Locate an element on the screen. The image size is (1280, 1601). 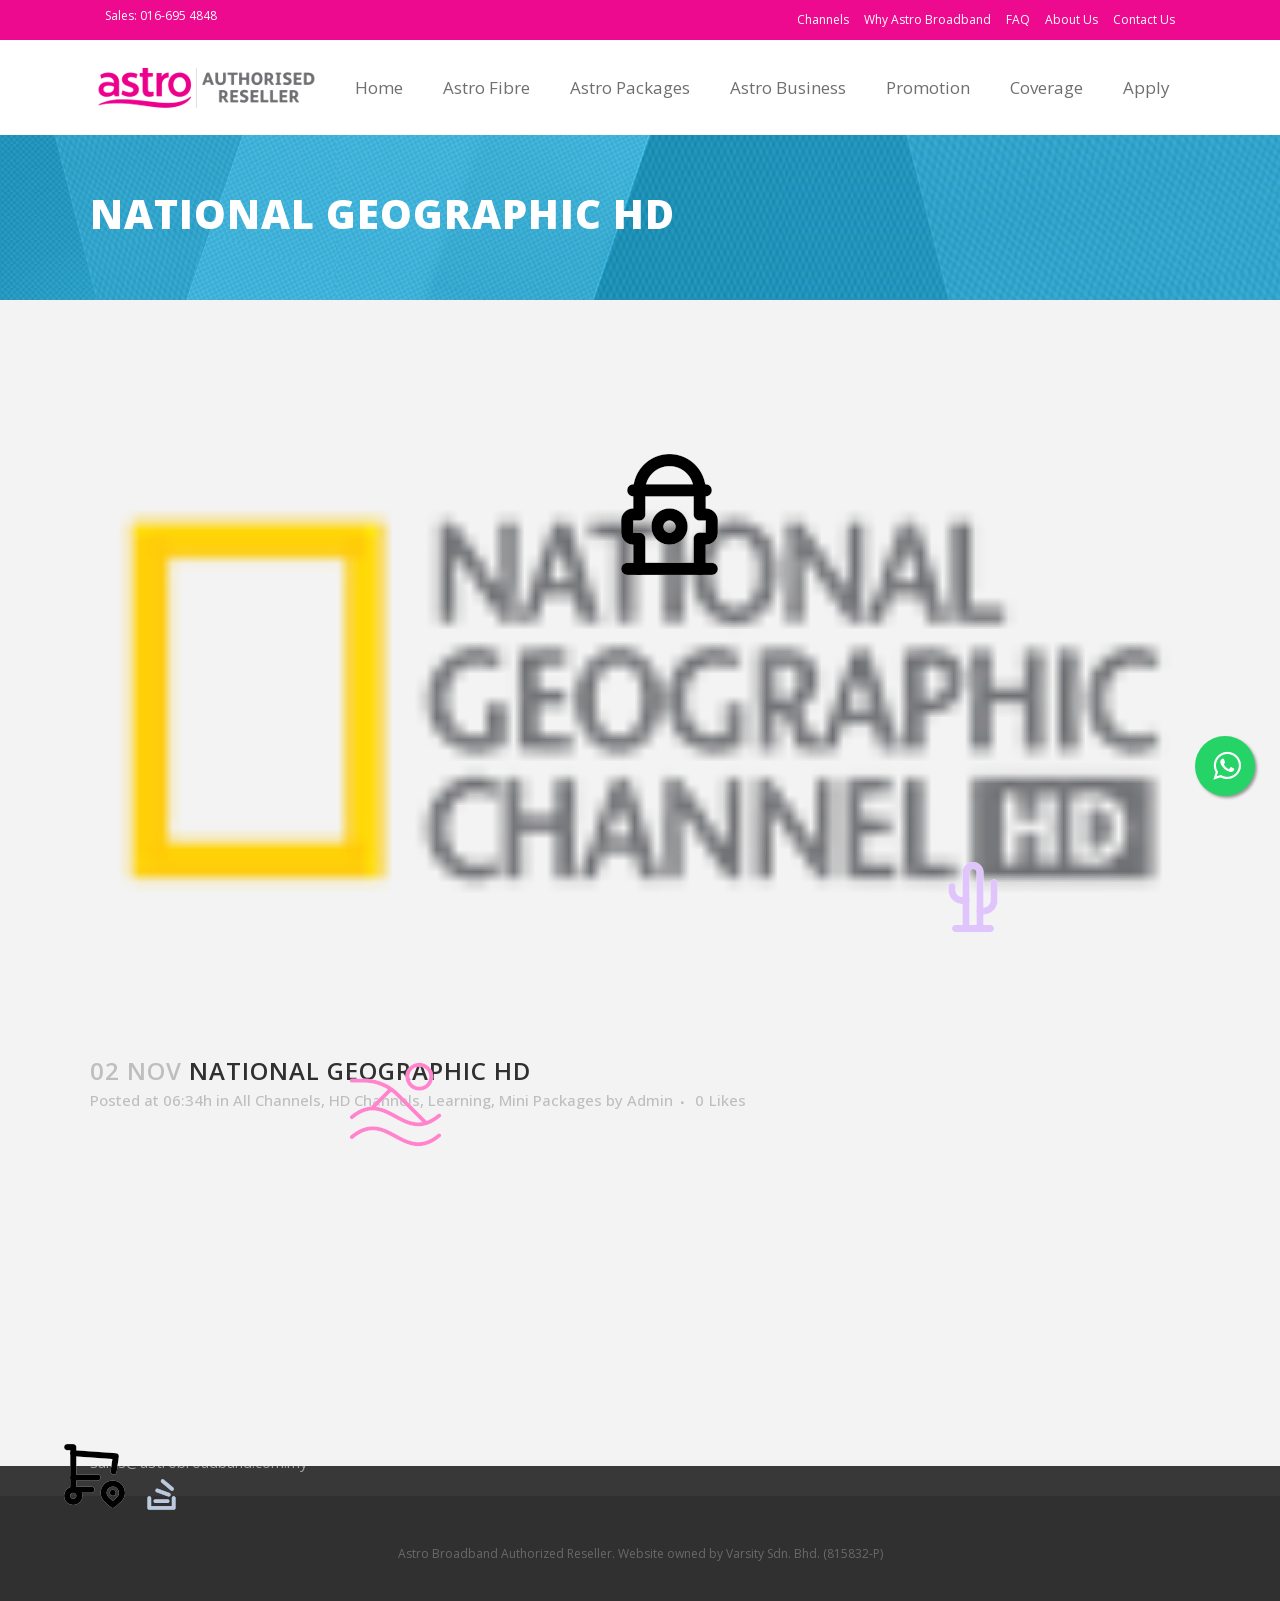
view store or pickup location is located at coordinates (91, 1474).